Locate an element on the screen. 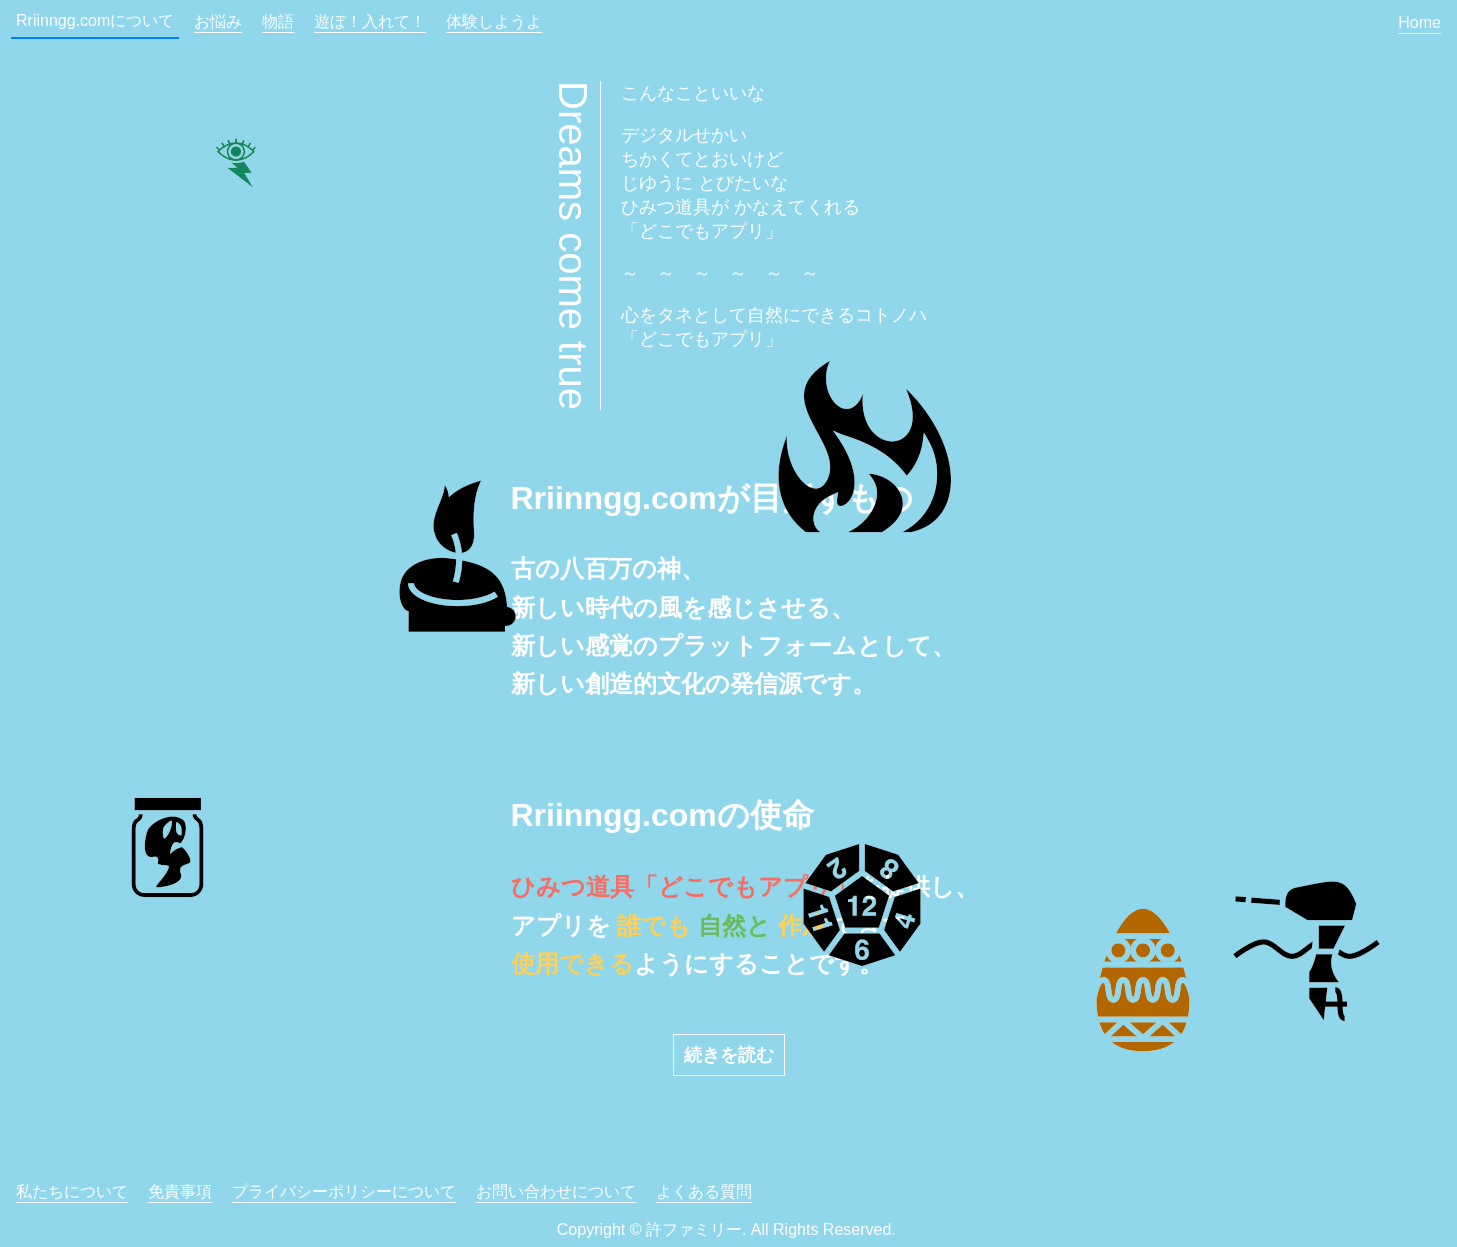 The height and width of the screenshot is (1247, 1457). collect or capture a shadow creature is located at coordinates (167, 847).